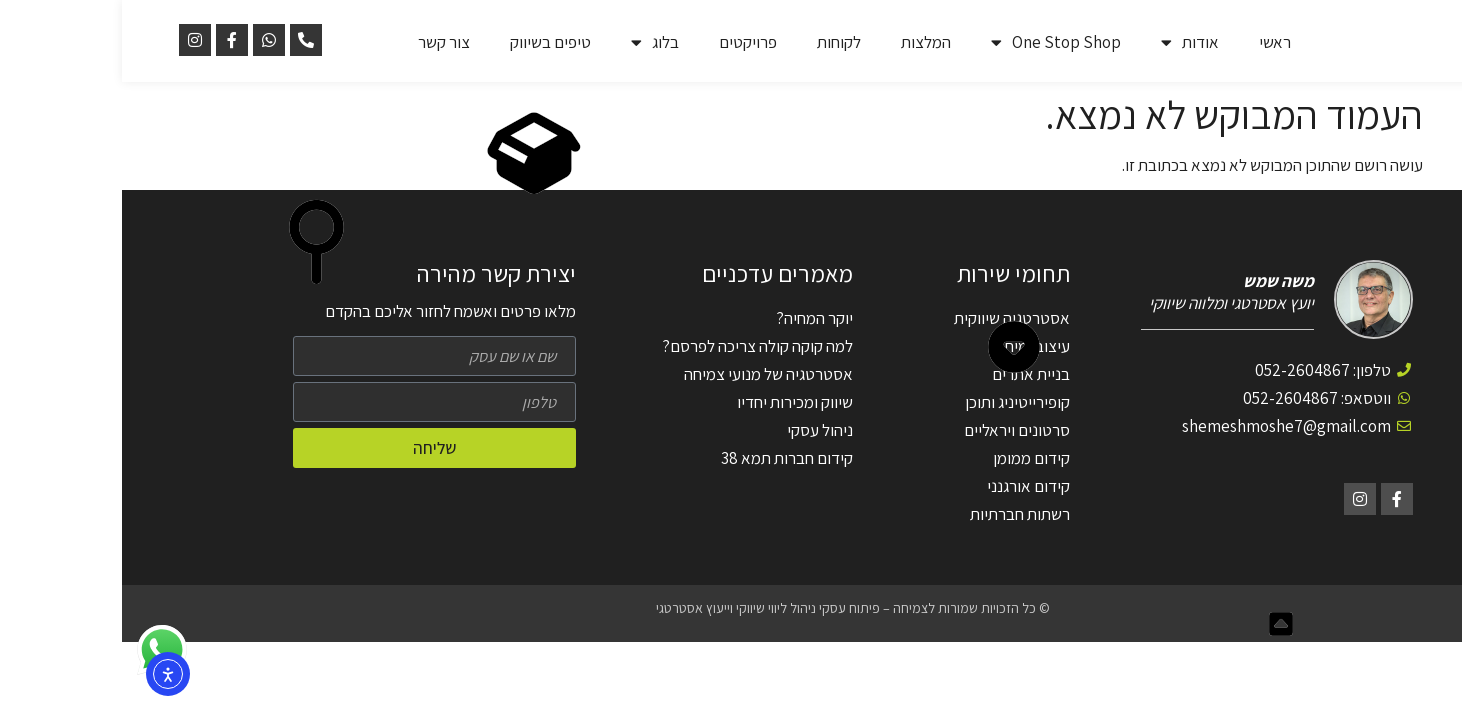  Describe the element at coordinates (1014, 347) in the screenshot. I see `expand dropdown menu` at that location.